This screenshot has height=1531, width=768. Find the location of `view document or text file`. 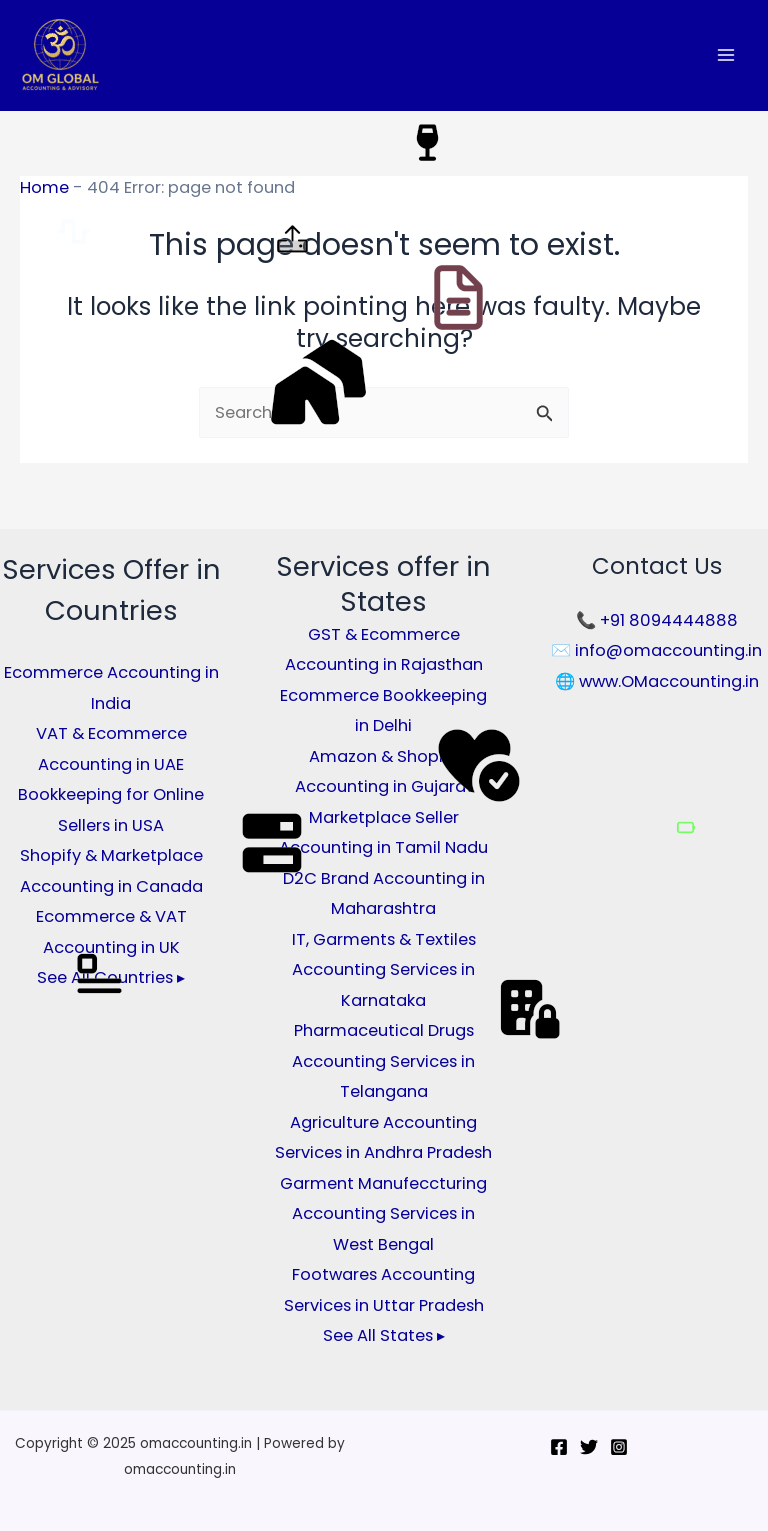

view document or text file is located at coordinates (458, 297).